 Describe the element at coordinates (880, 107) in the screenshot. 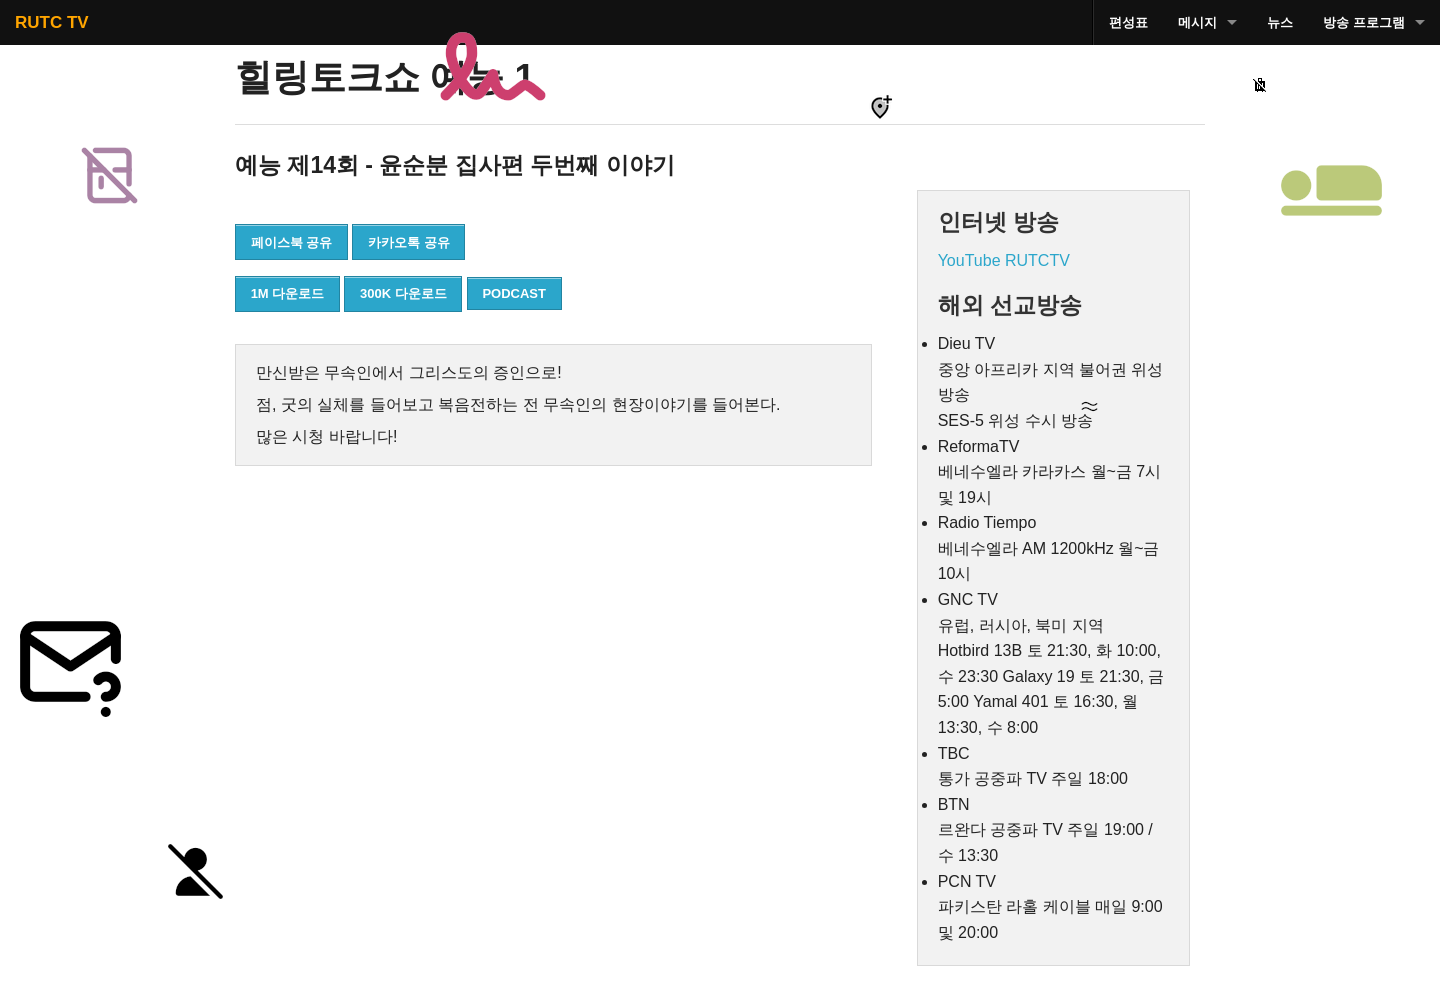

I see `add a new location pin to the map` at that location.